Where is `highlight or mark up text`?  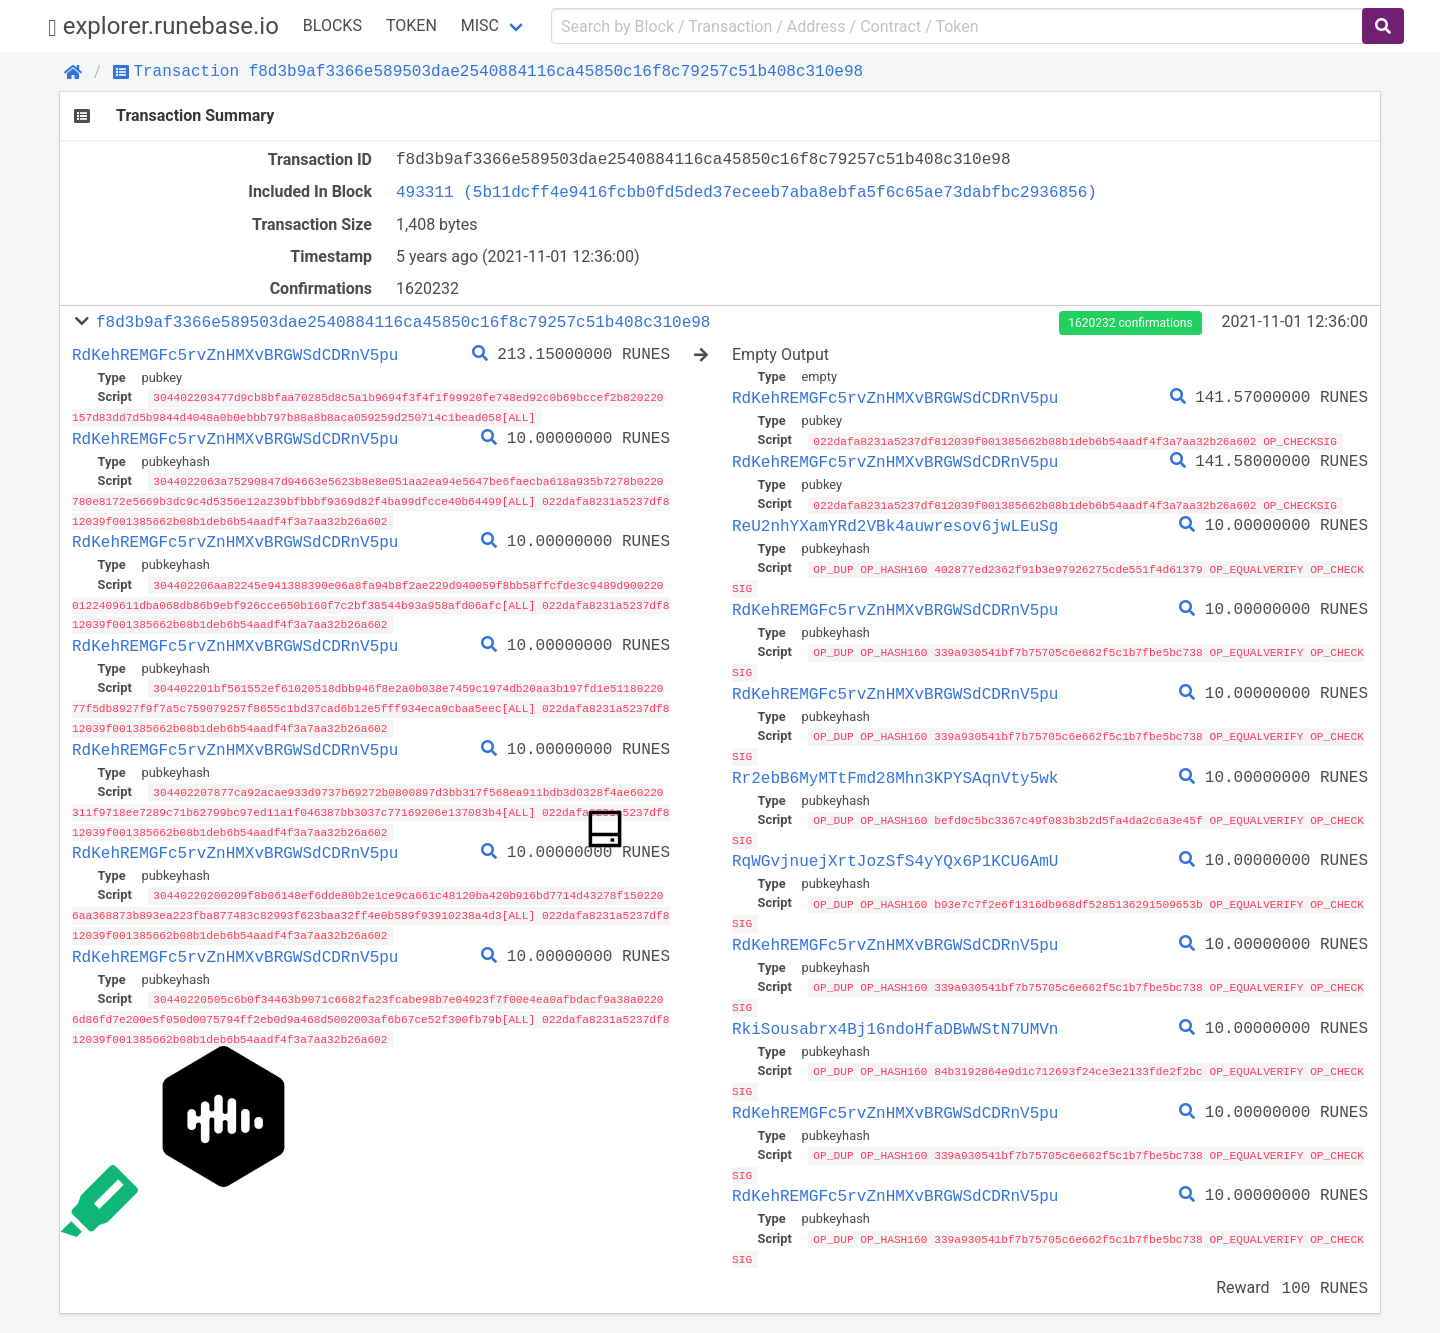
highlight or mark up text is located at coordinates (100, 1202).